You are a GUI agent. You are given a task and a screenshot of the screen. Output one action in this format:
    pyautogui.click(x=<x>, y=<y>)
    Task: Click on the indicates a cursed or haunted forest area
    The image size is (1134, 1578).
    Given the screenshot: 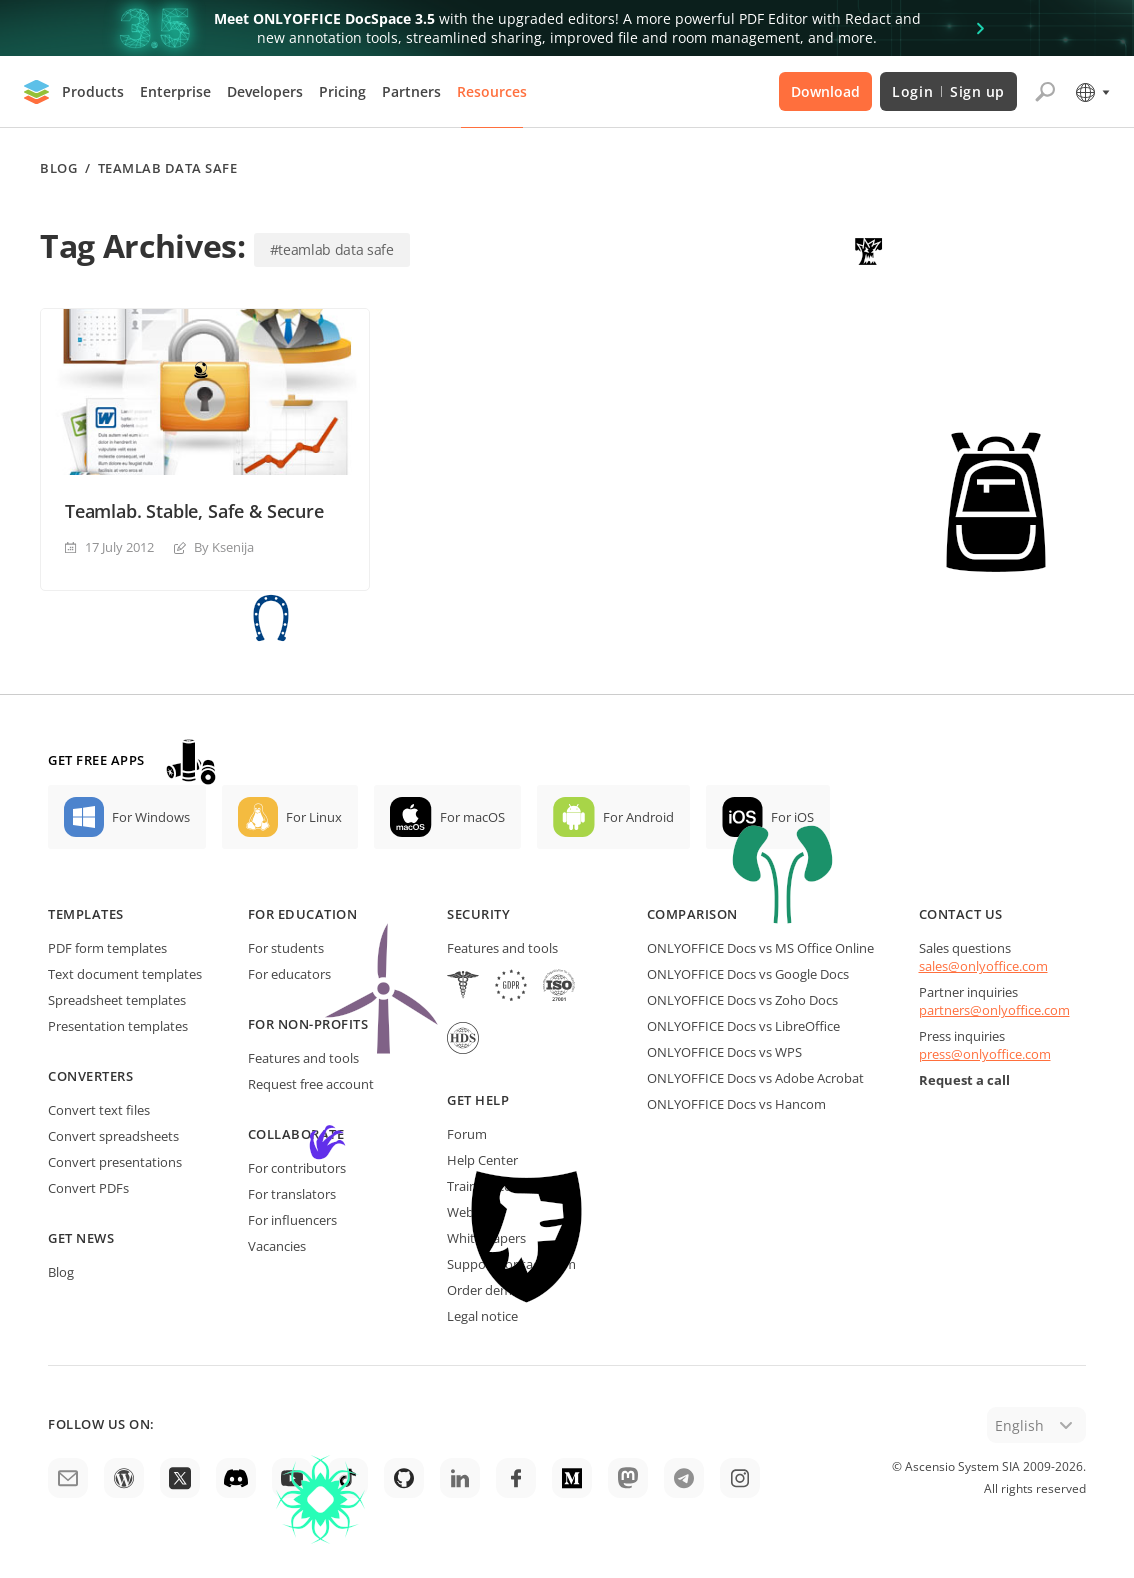 What is the action you would take?
    pyautogui.click(x=868, y=251)
    